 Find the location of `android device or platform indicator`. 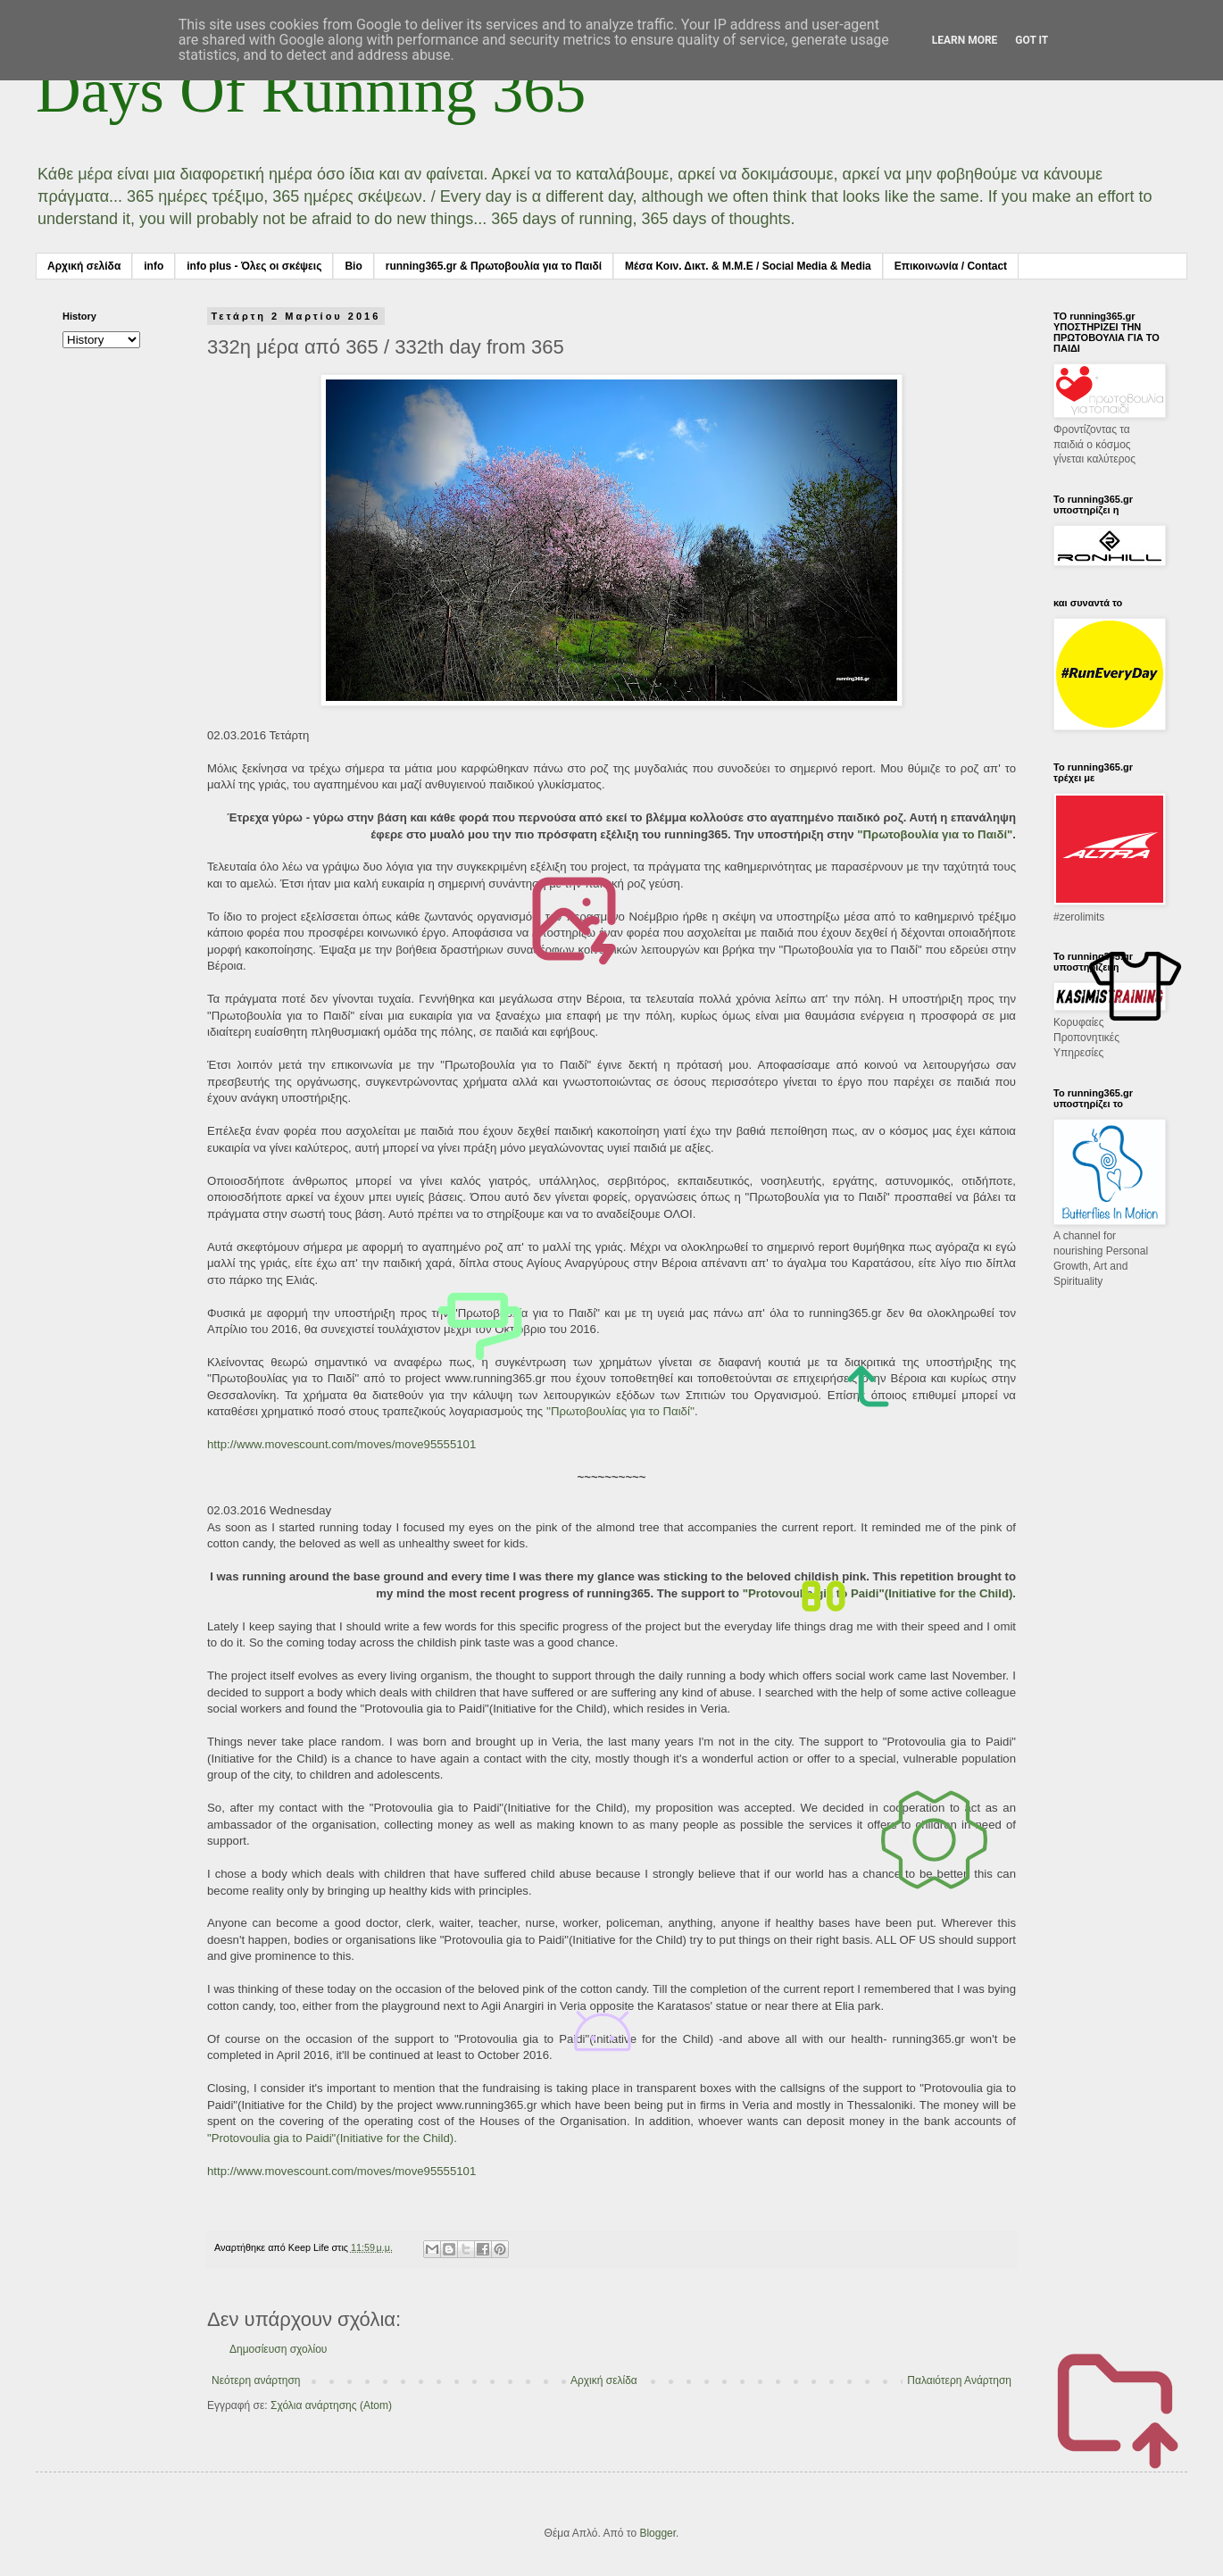

android device or platform indicator is located at coordinates (603, 2033).